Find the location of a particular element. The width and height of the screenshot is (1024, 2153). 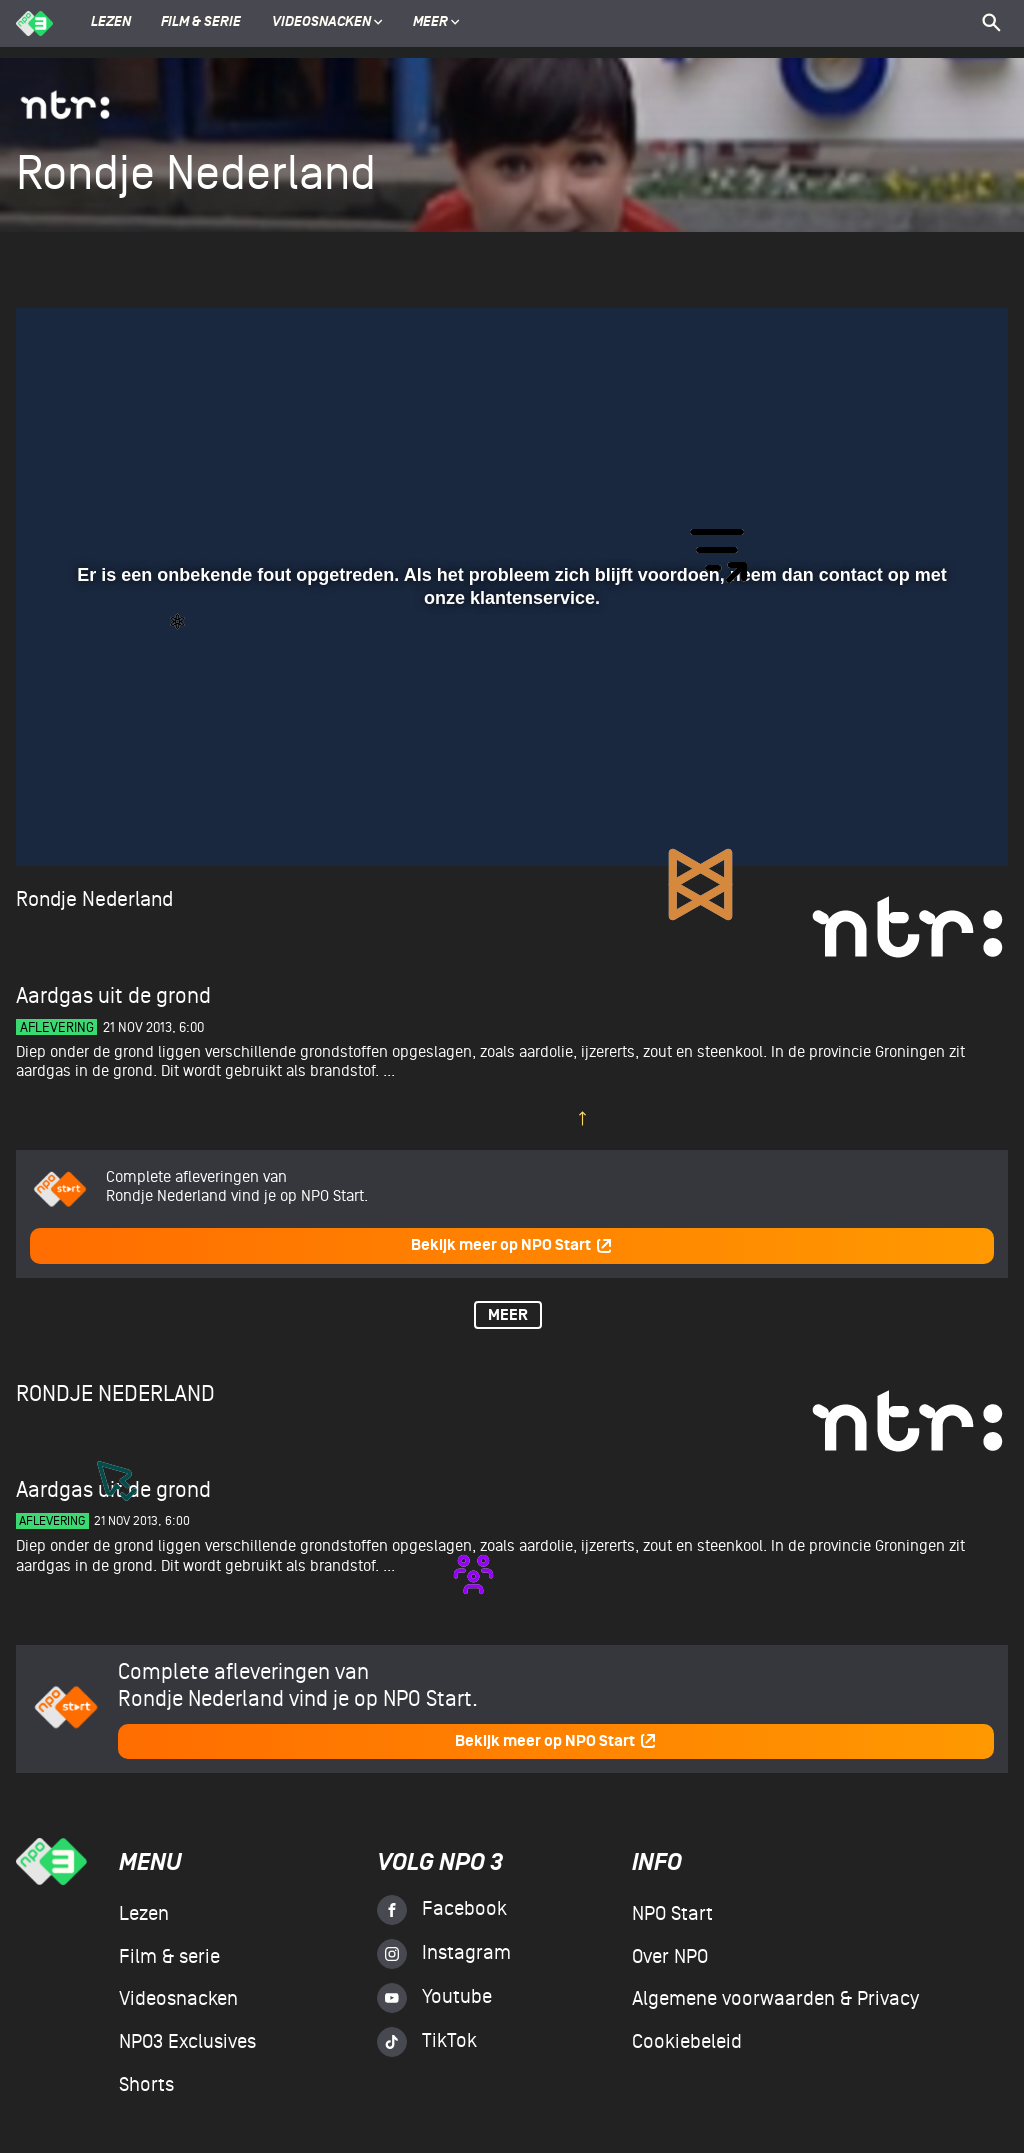

scroll to top of page is located at coordinates (582, 1118).